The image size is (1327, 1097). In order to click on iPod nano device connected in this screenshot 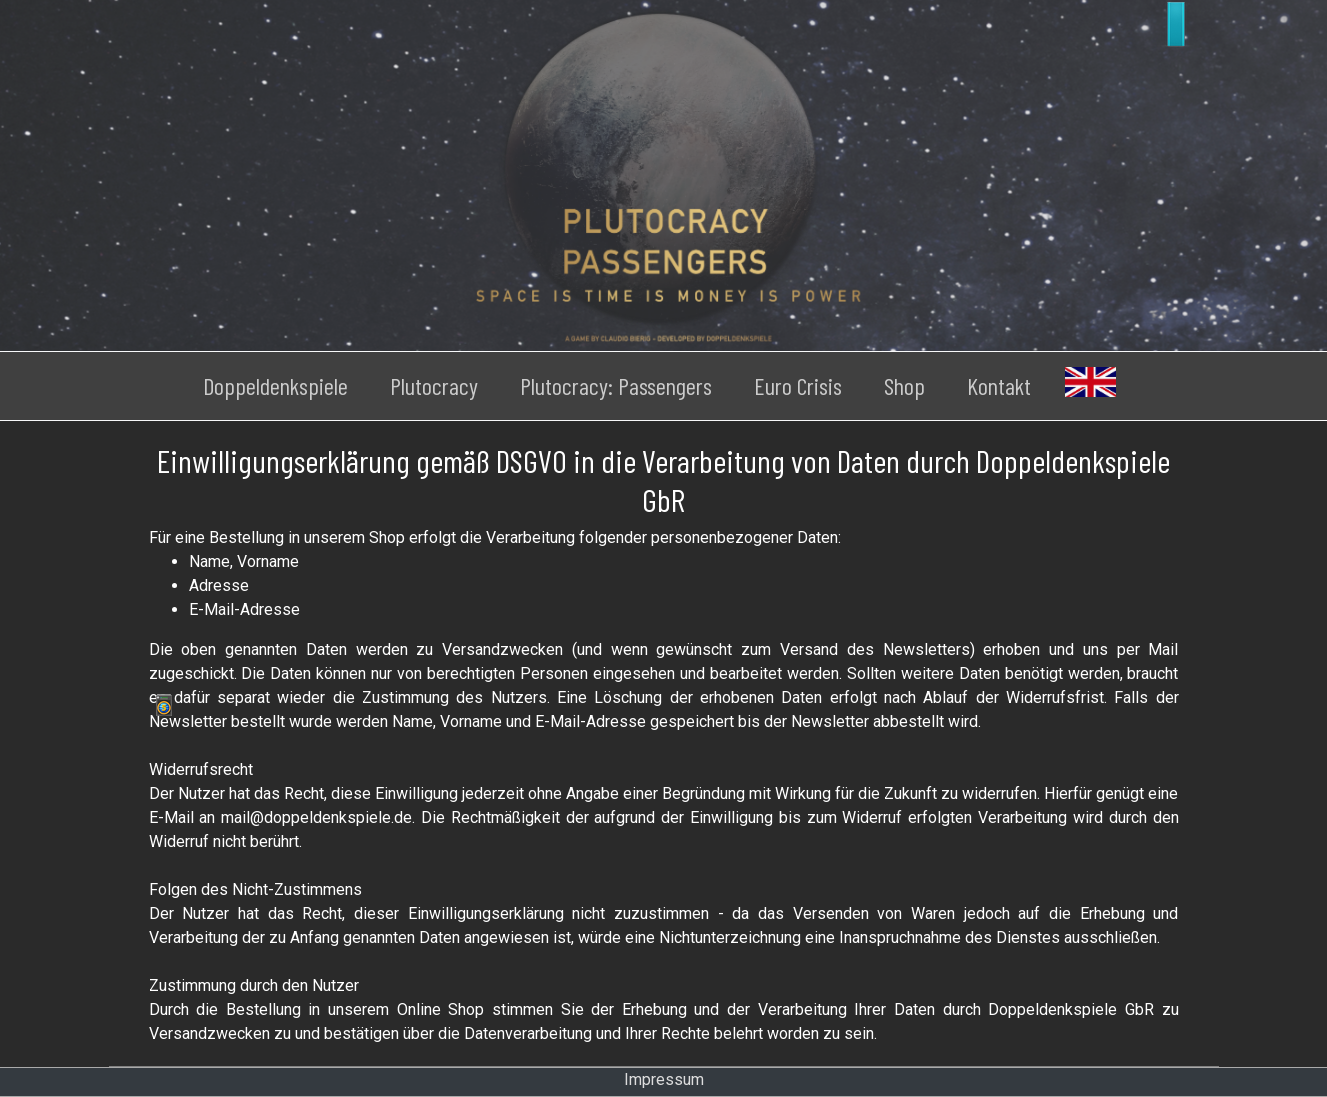, I will do `click(1176, 25)`.